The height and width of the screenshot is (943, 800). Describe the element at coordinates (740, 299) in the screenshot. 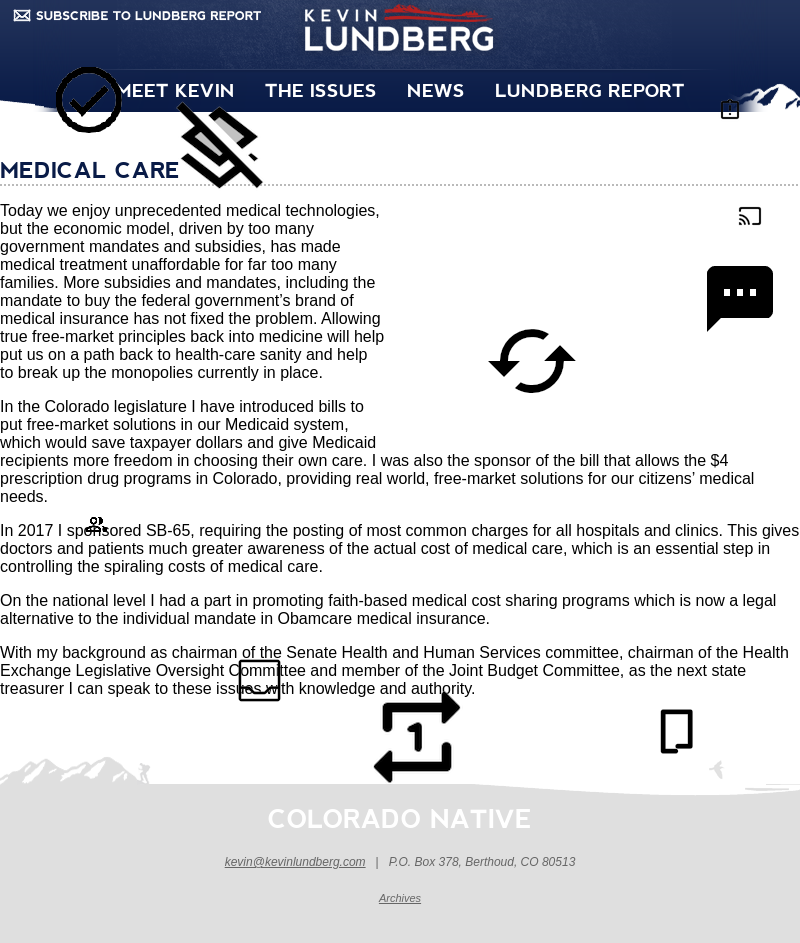

I see `open text messaging app` at that location.